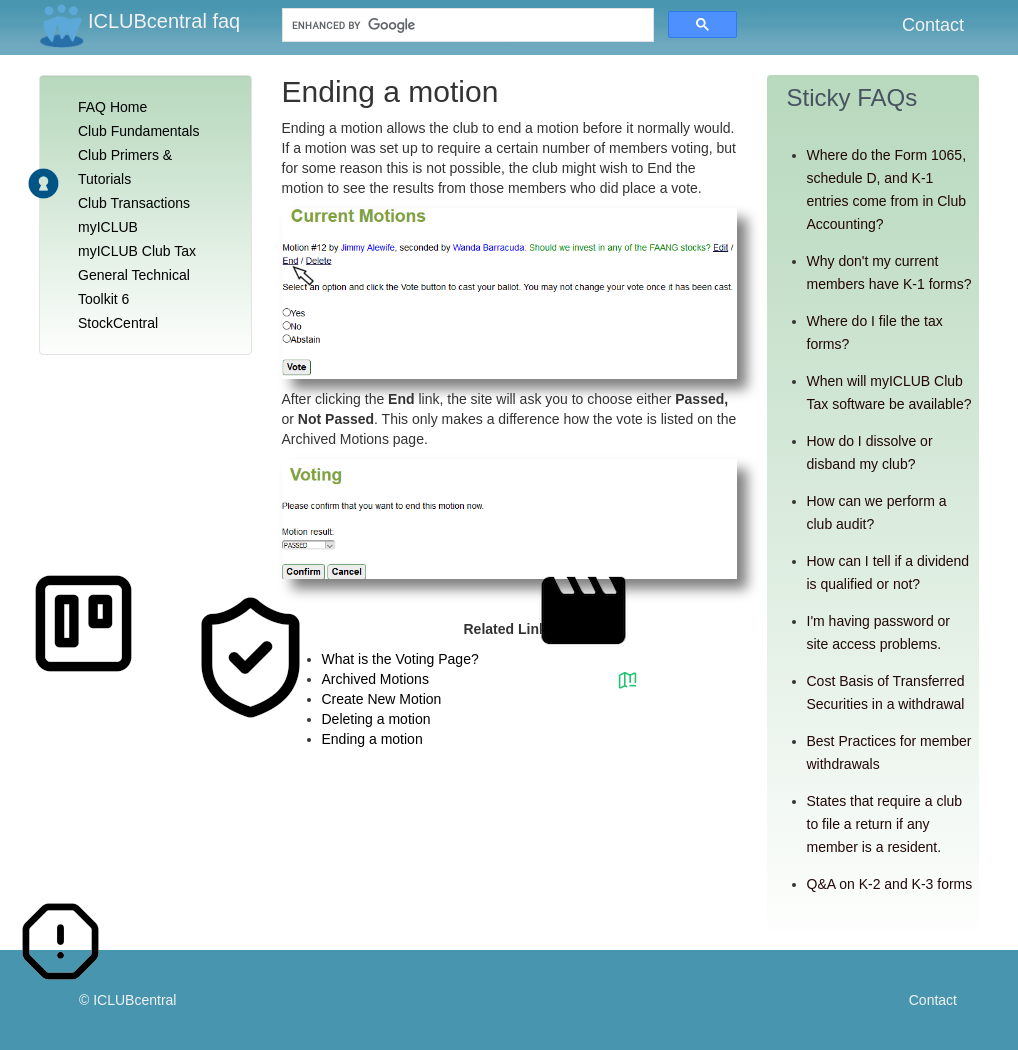  Describe the element at coordinates (60, 941) in the screenshot. I see `indicates a critical warning or error state` at that location.